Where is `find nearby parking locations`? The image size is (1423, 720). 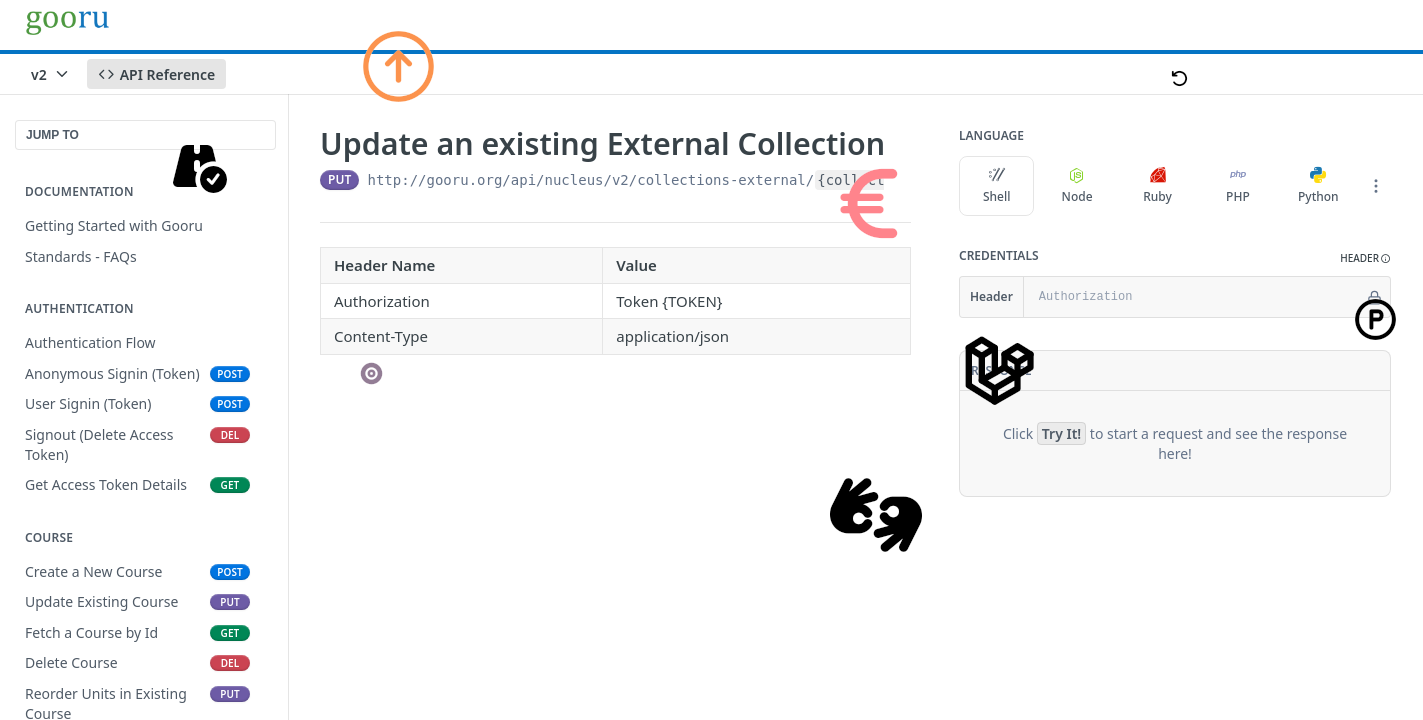 find nearby parking locations is located at coordinates (1375, 319).